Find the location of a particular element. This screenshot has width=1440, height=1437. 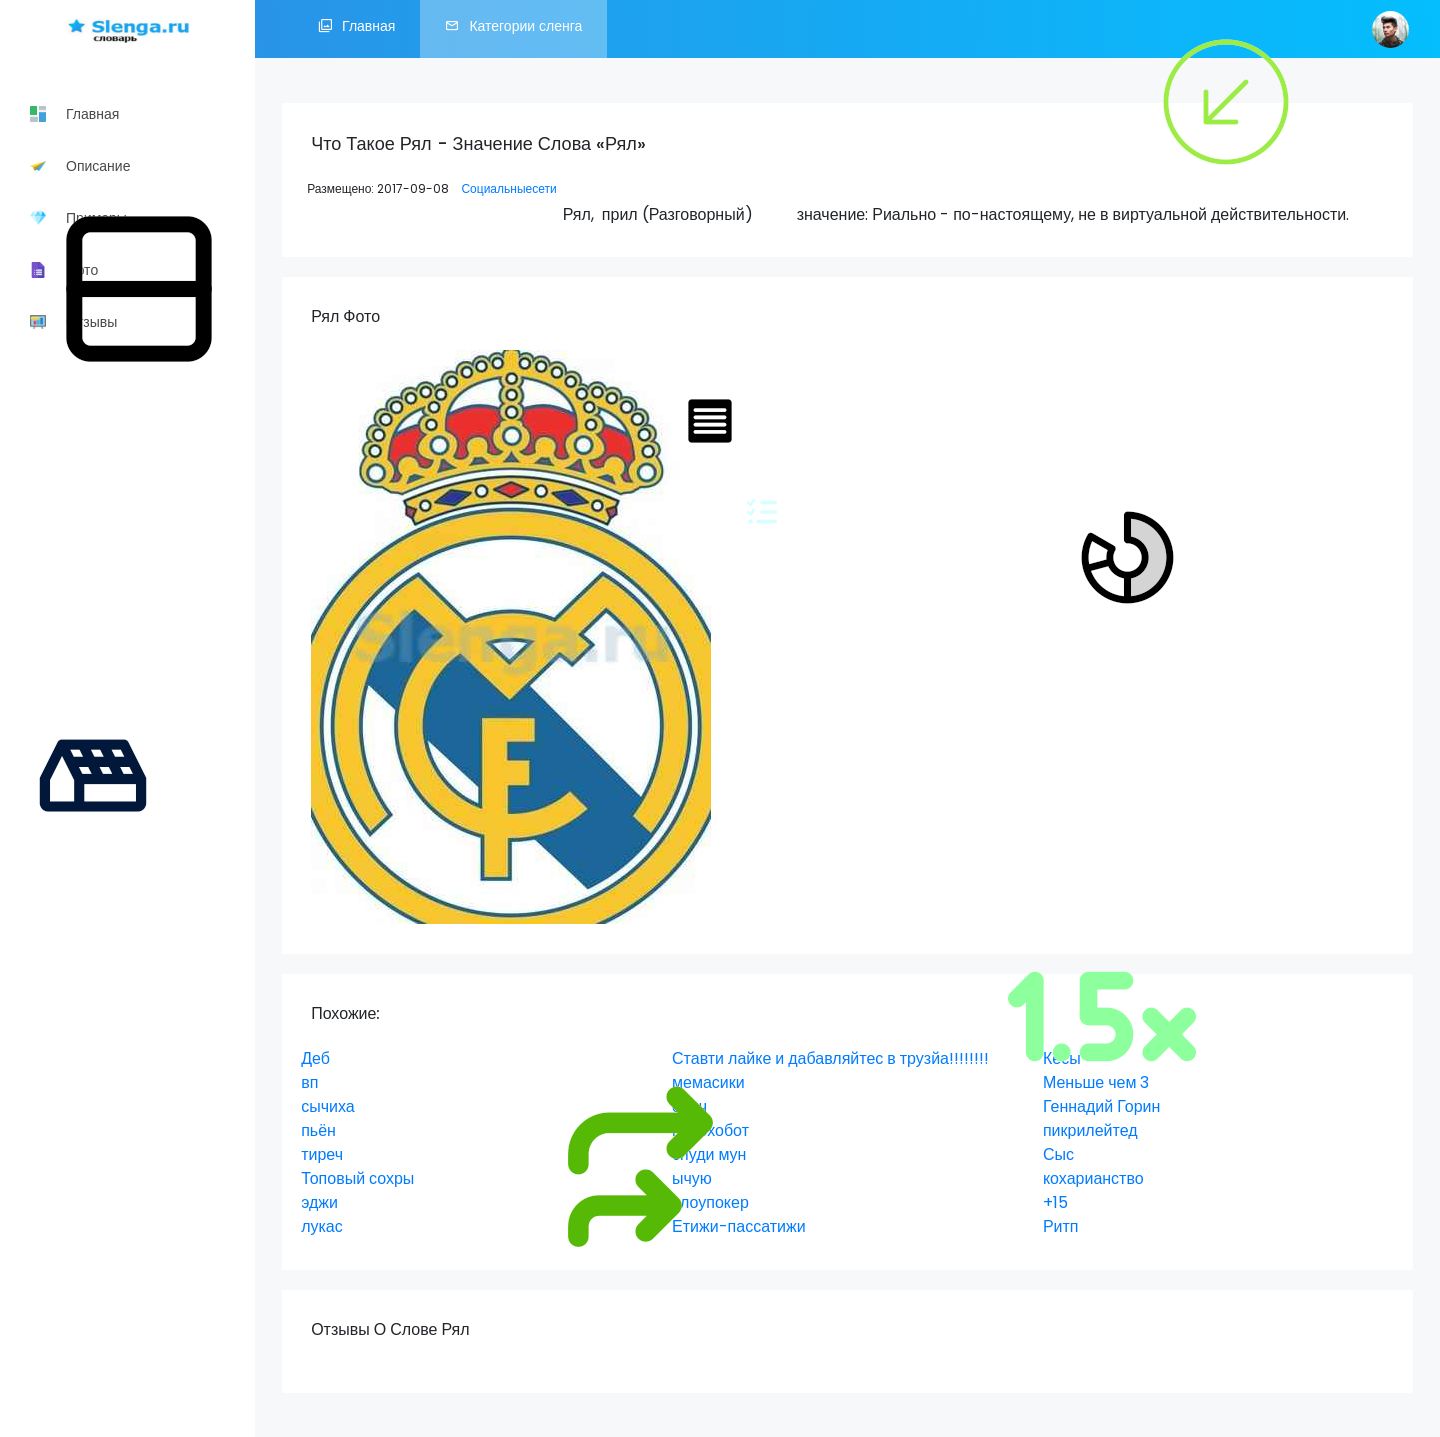

navigate to previous or lower-left content is located at coordinates (1226, 102).